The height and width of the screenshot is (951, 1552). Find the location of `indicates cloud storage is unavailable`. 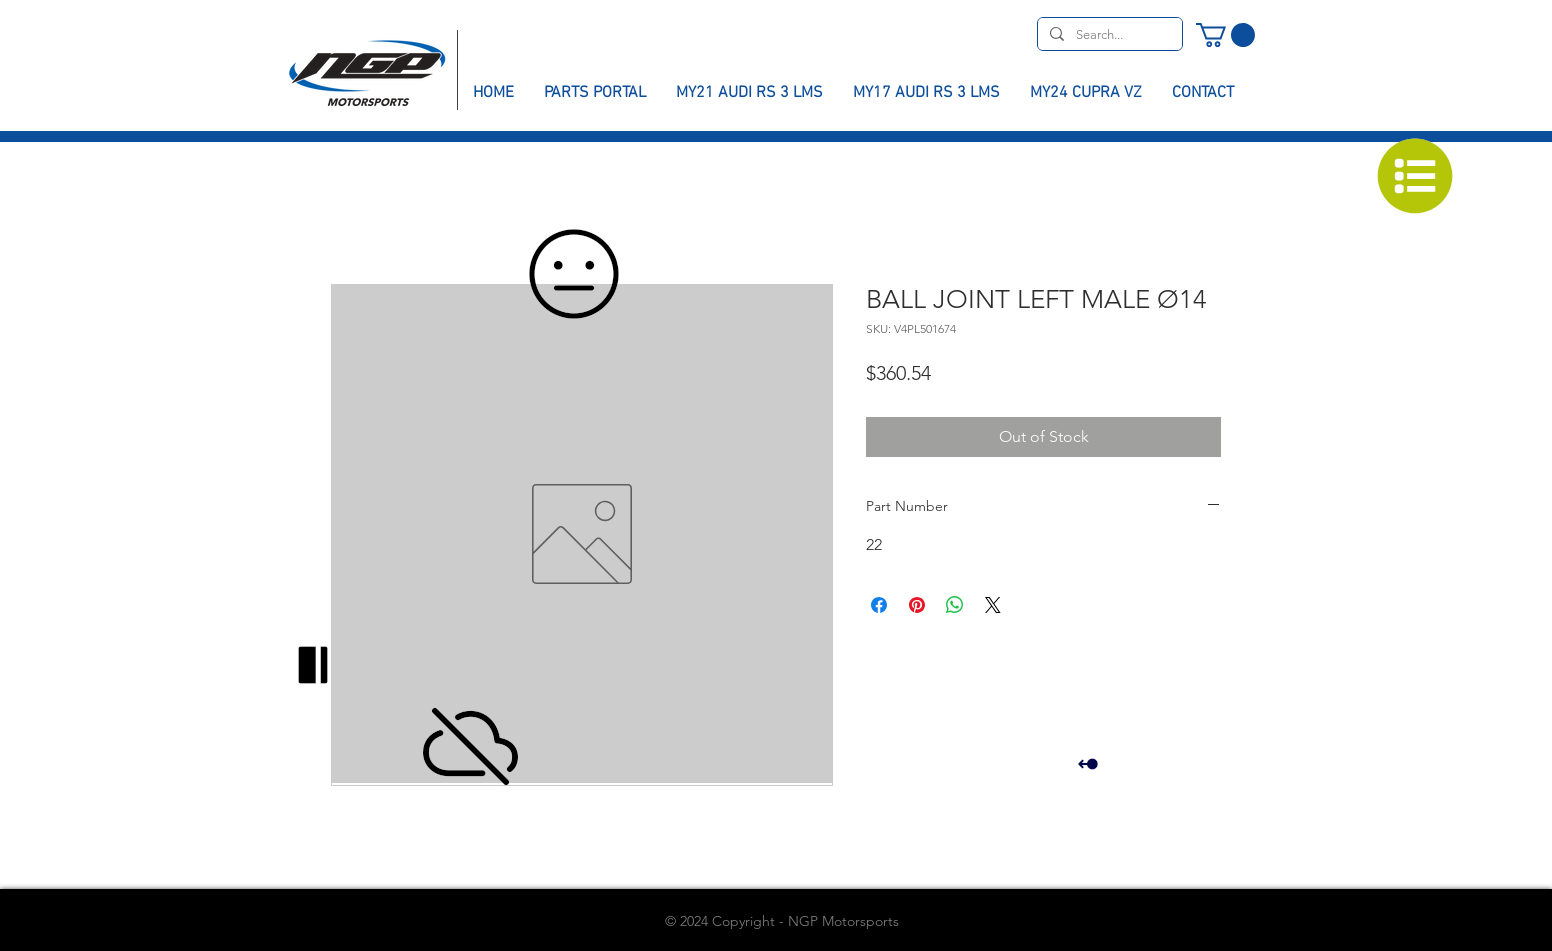

indicates cloud storage is unavailable is located at coordinates (470, 746).